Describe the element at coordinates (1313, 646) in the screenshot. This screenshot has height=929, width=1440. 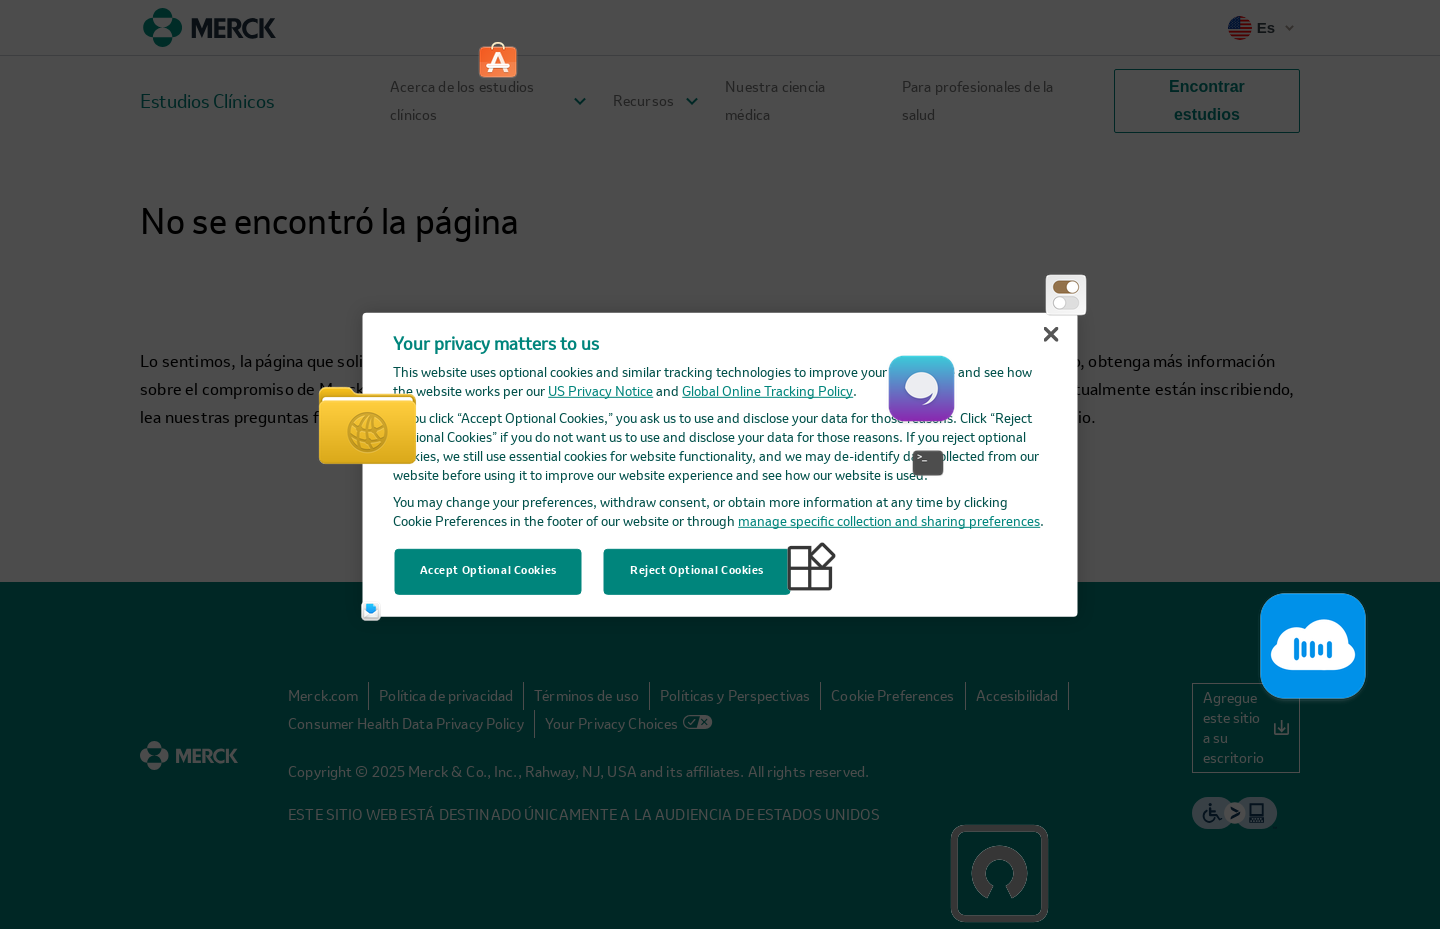
I see `open qcm cloud music streaming app` at that location.